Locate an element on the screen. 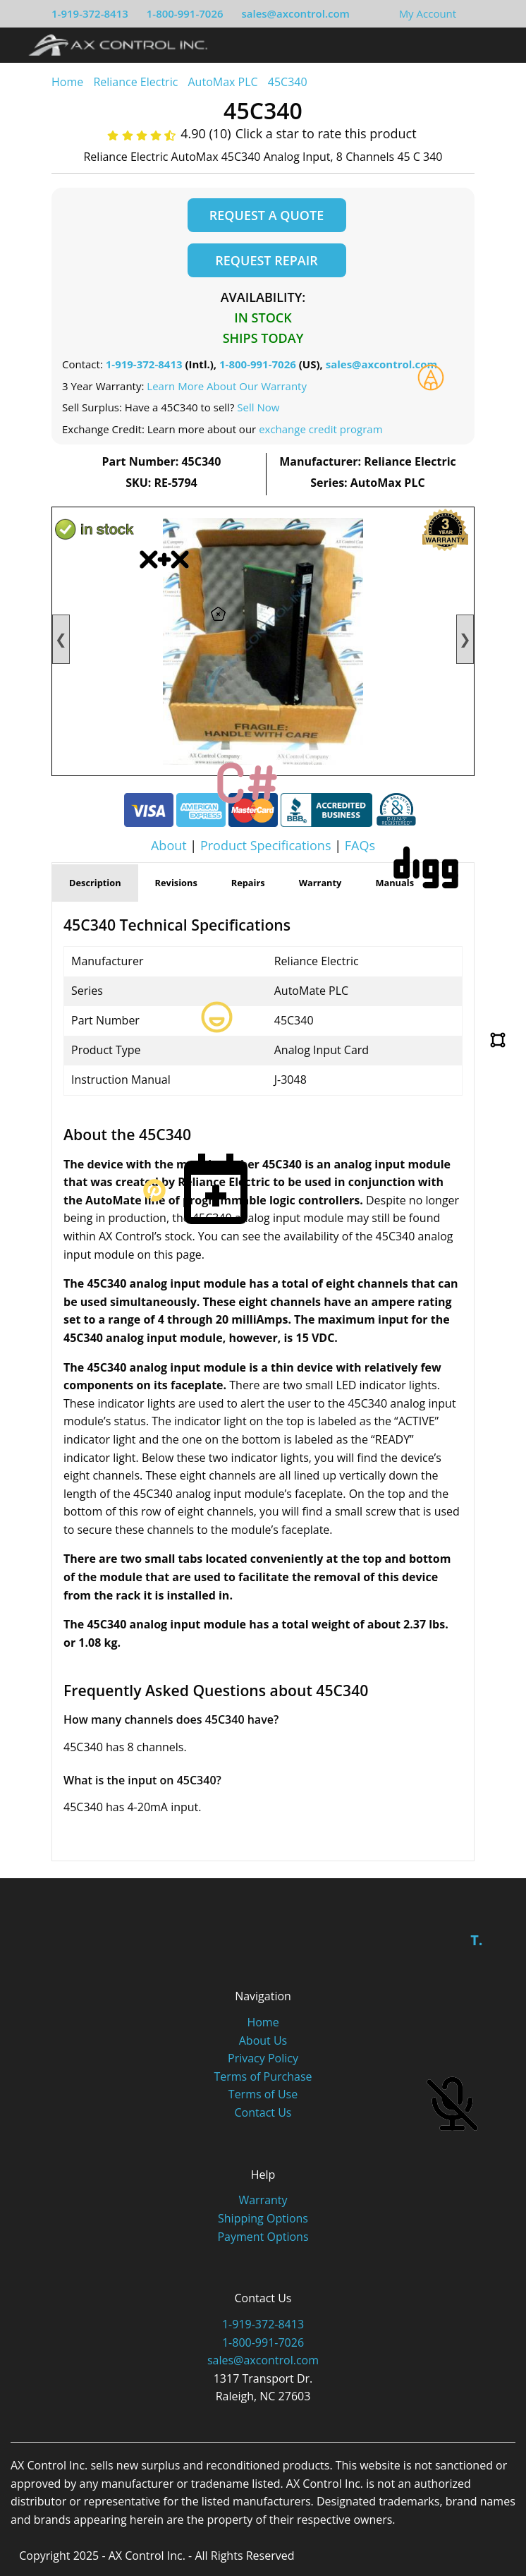 The image size is (526, 2576). link to digg social news platform is located at coordinates (426, 866).